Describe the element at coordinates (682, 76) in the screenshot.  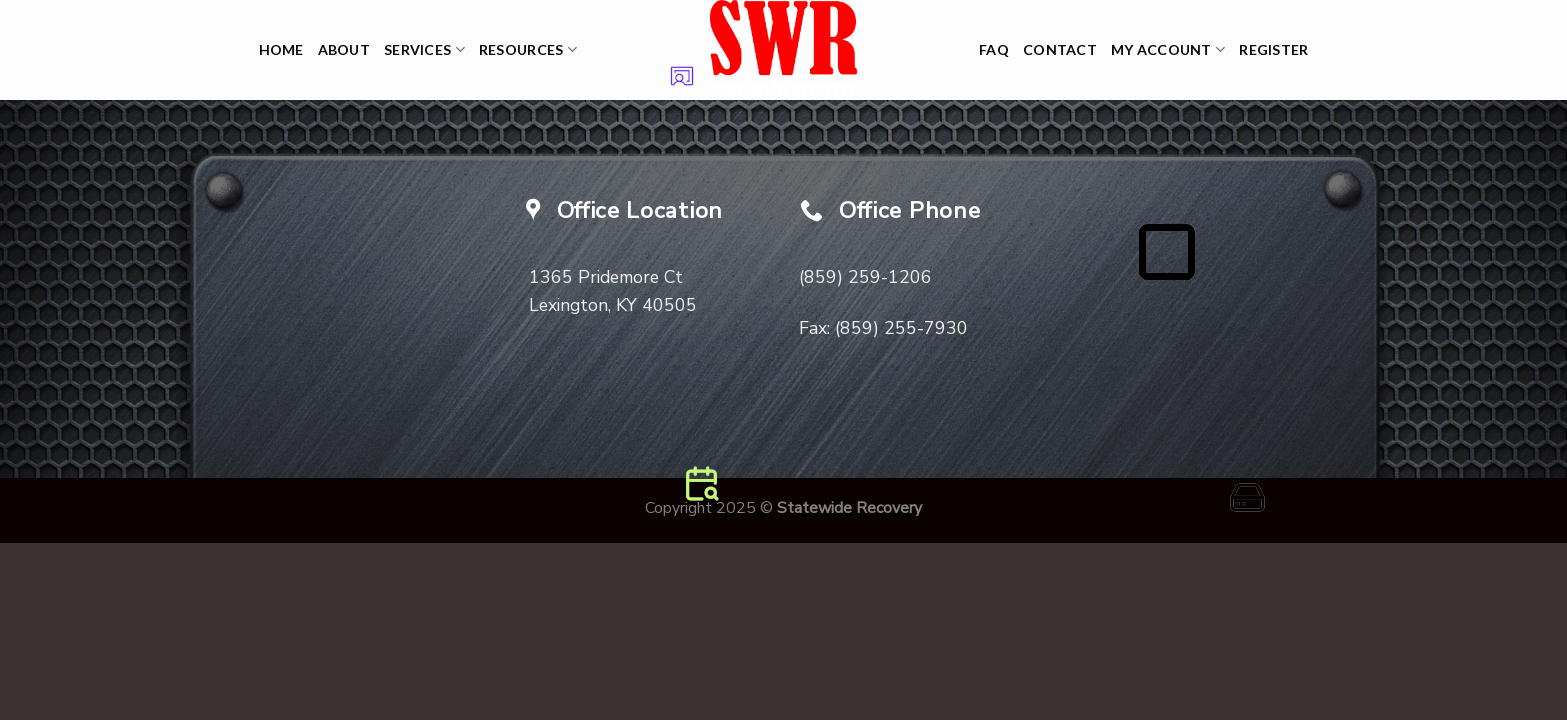
I see `access teaching or presentation tools` at that location.